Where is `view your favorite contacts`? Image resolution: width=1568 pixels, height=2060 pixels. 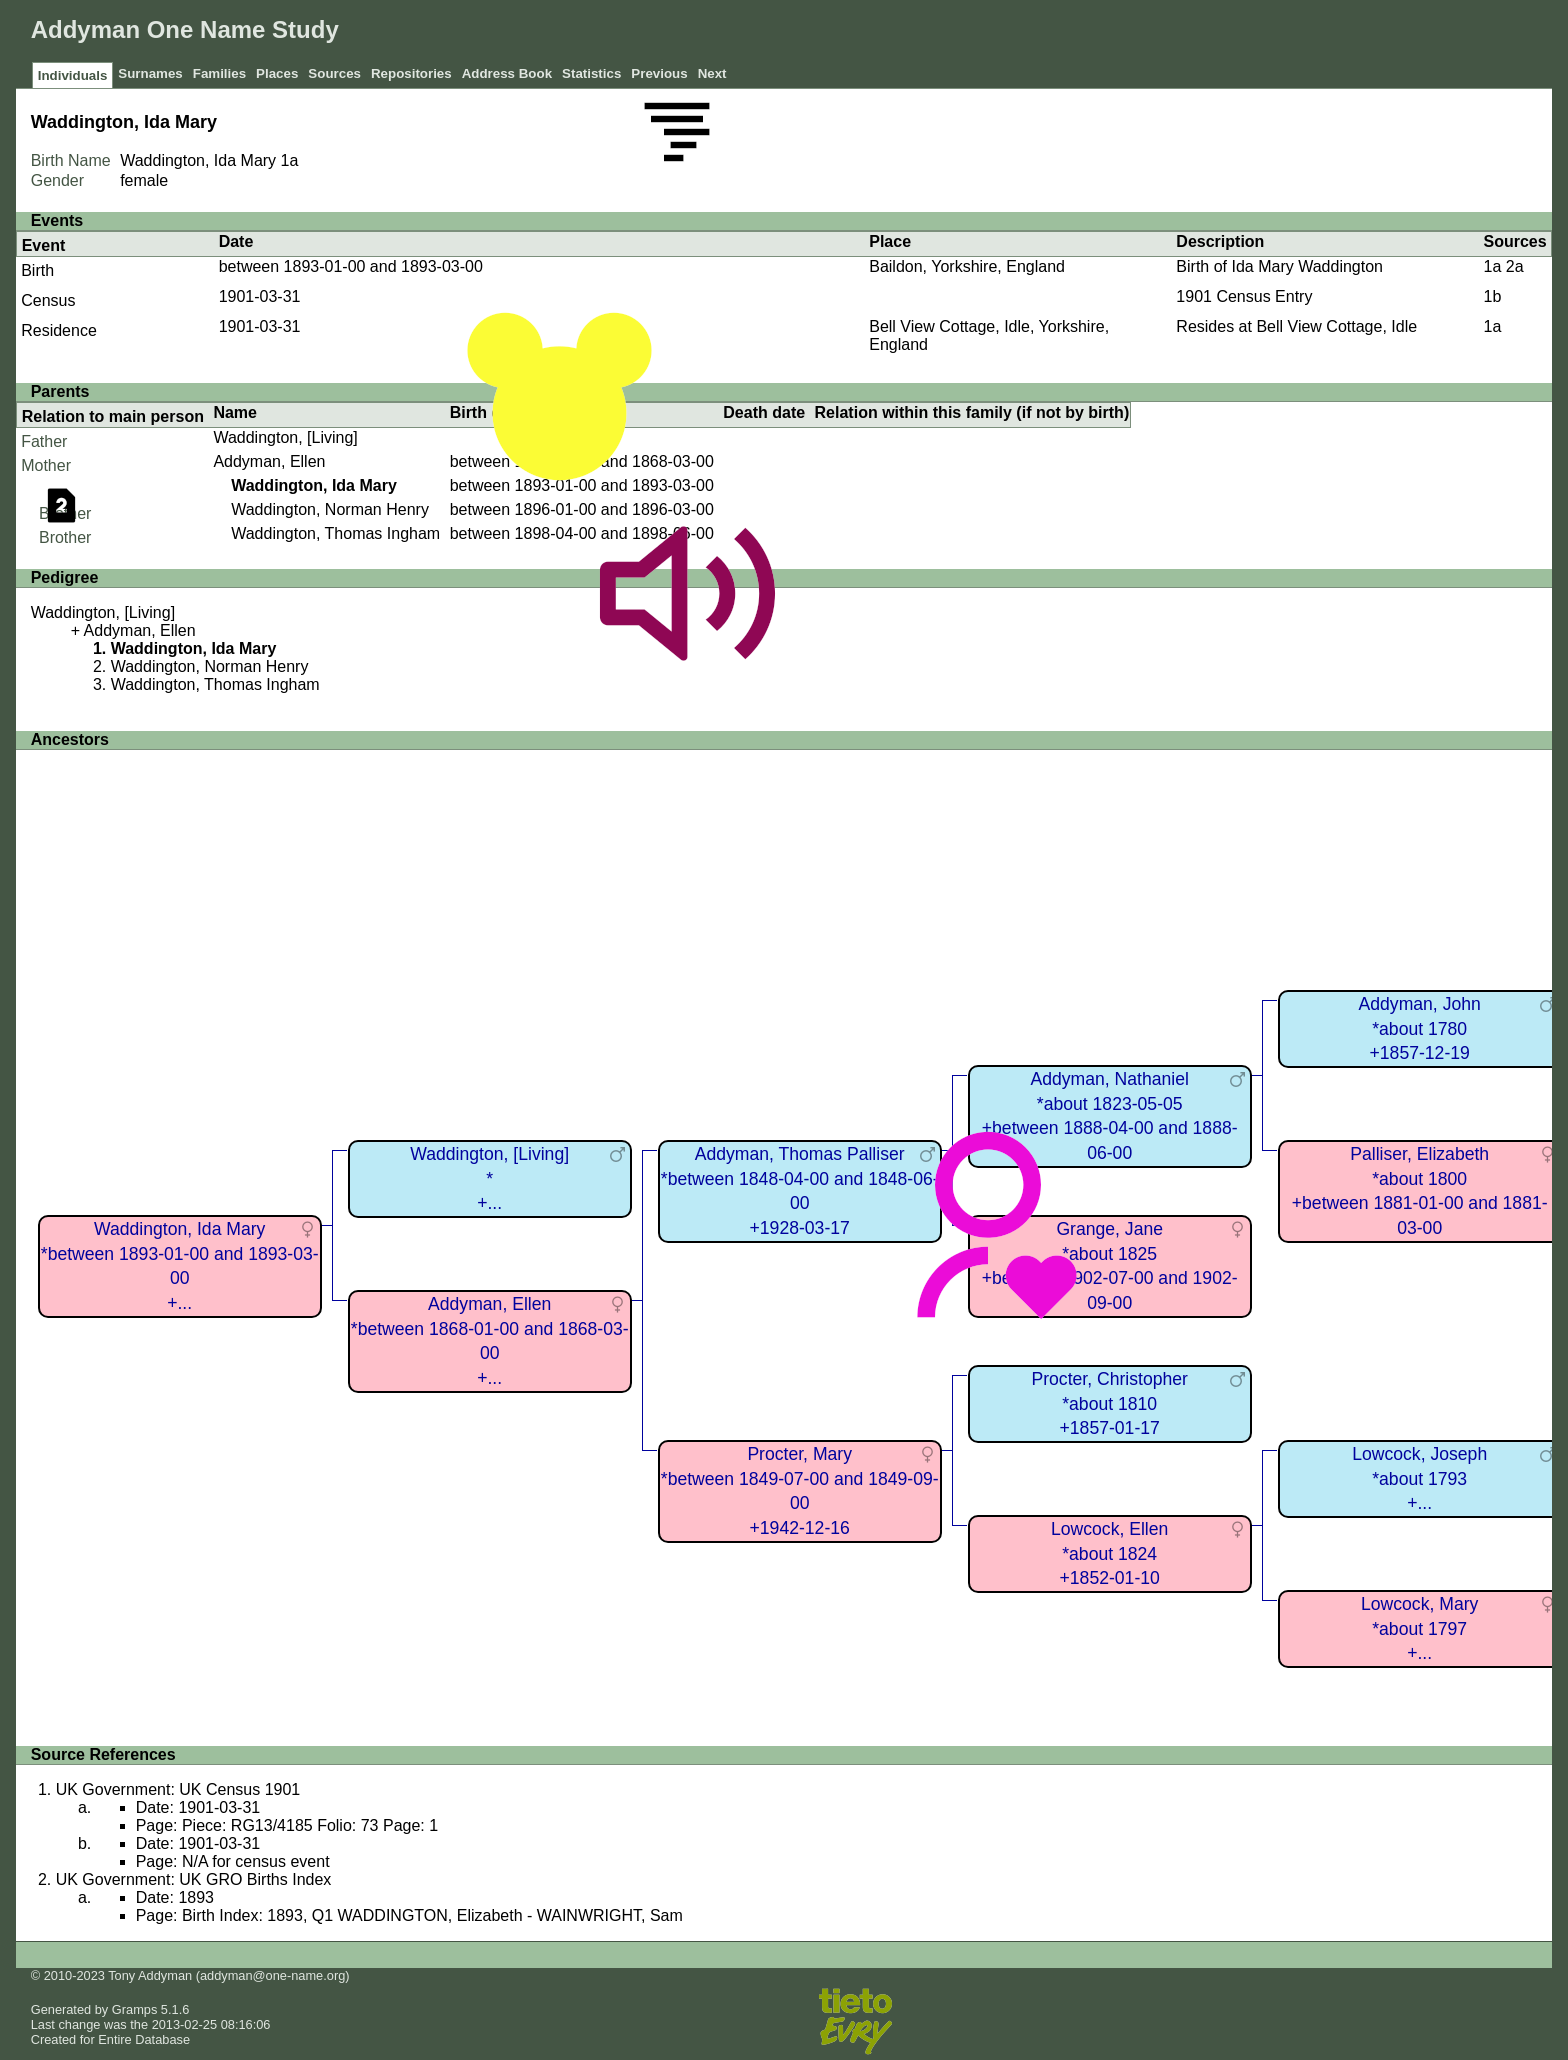
view your favorite contacts is located at coordinates (988, 1229).